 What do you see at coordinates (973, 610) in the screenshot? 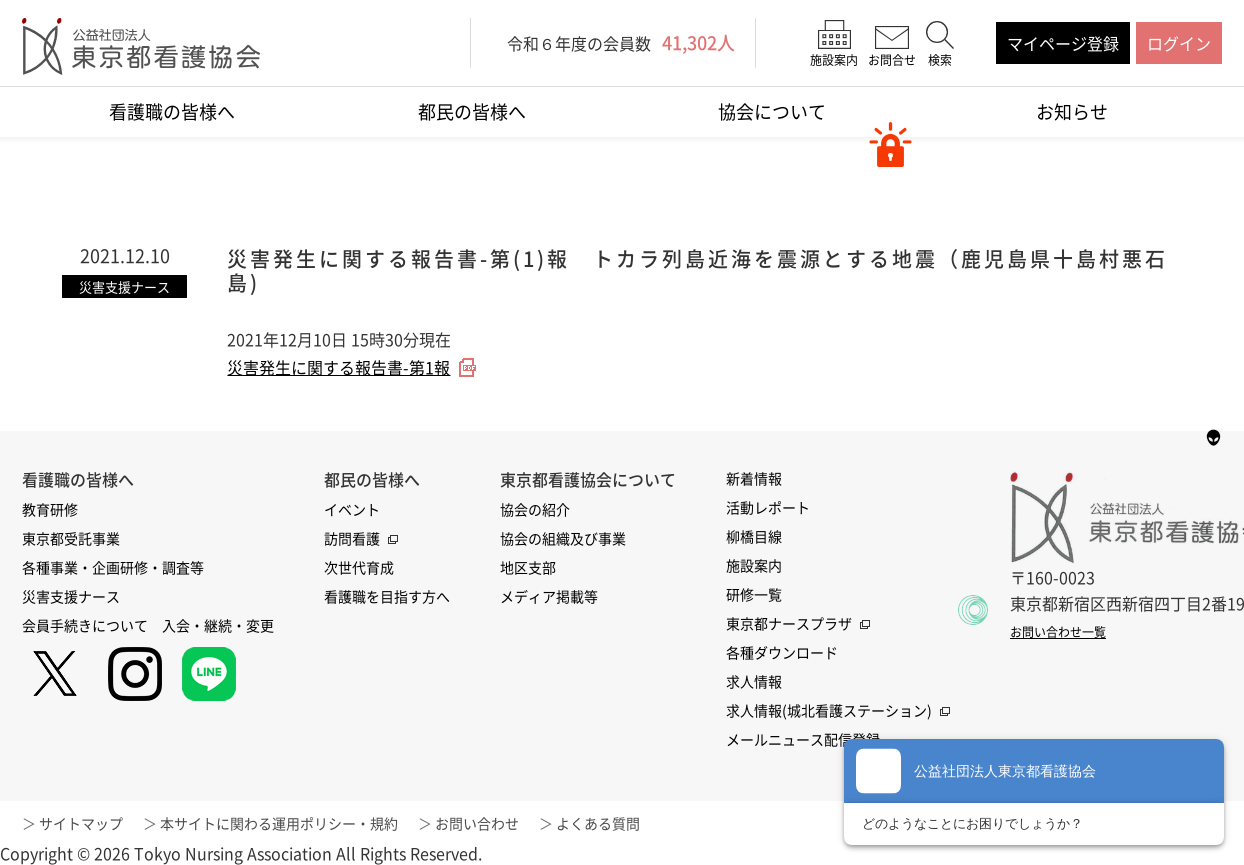
I see `open photobucket app` at bounding box center [973, 610].